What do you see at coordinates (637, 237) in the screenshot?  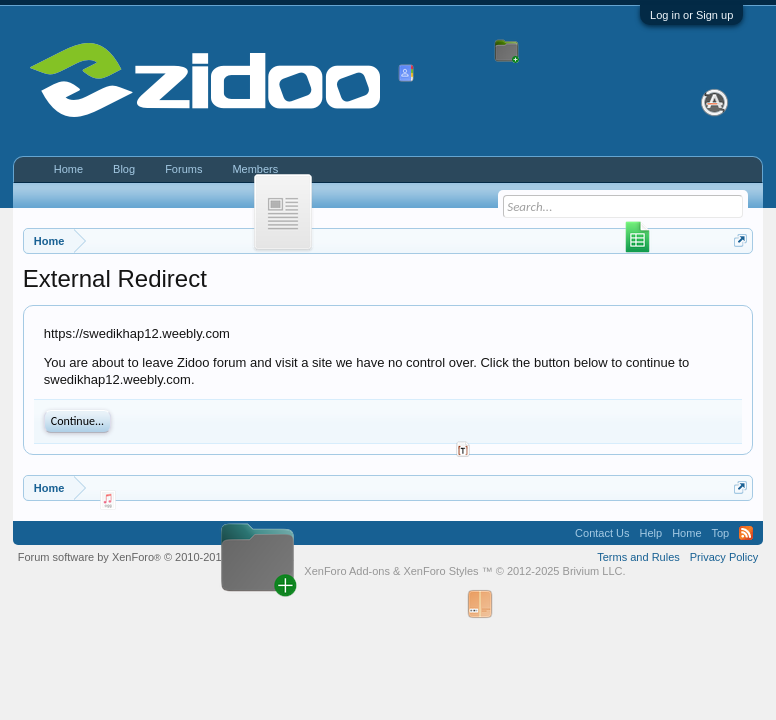 I see `open a google sheets document` at bounding box center [637, 237].